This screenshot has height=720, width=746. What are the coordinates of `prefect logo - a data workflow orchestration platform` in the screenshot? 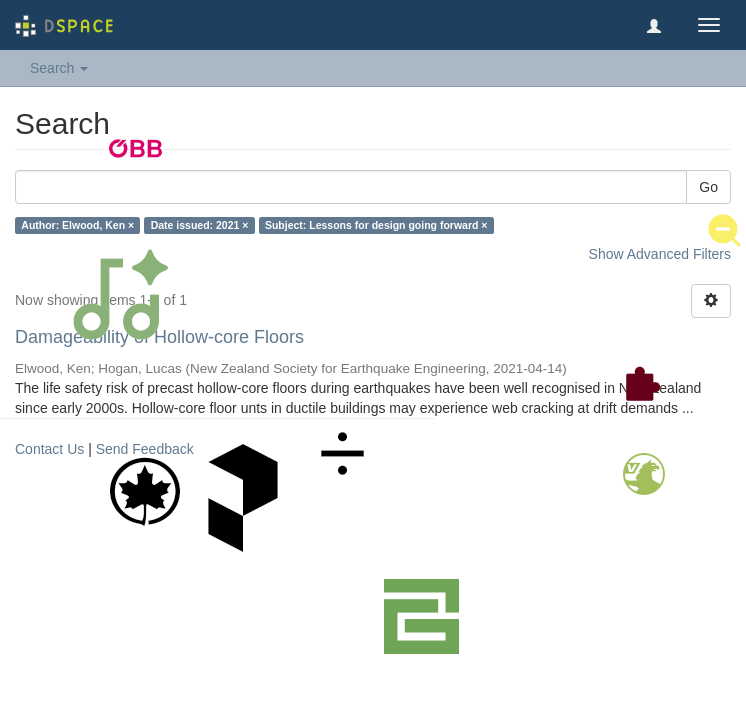 It's located at (243, 498).